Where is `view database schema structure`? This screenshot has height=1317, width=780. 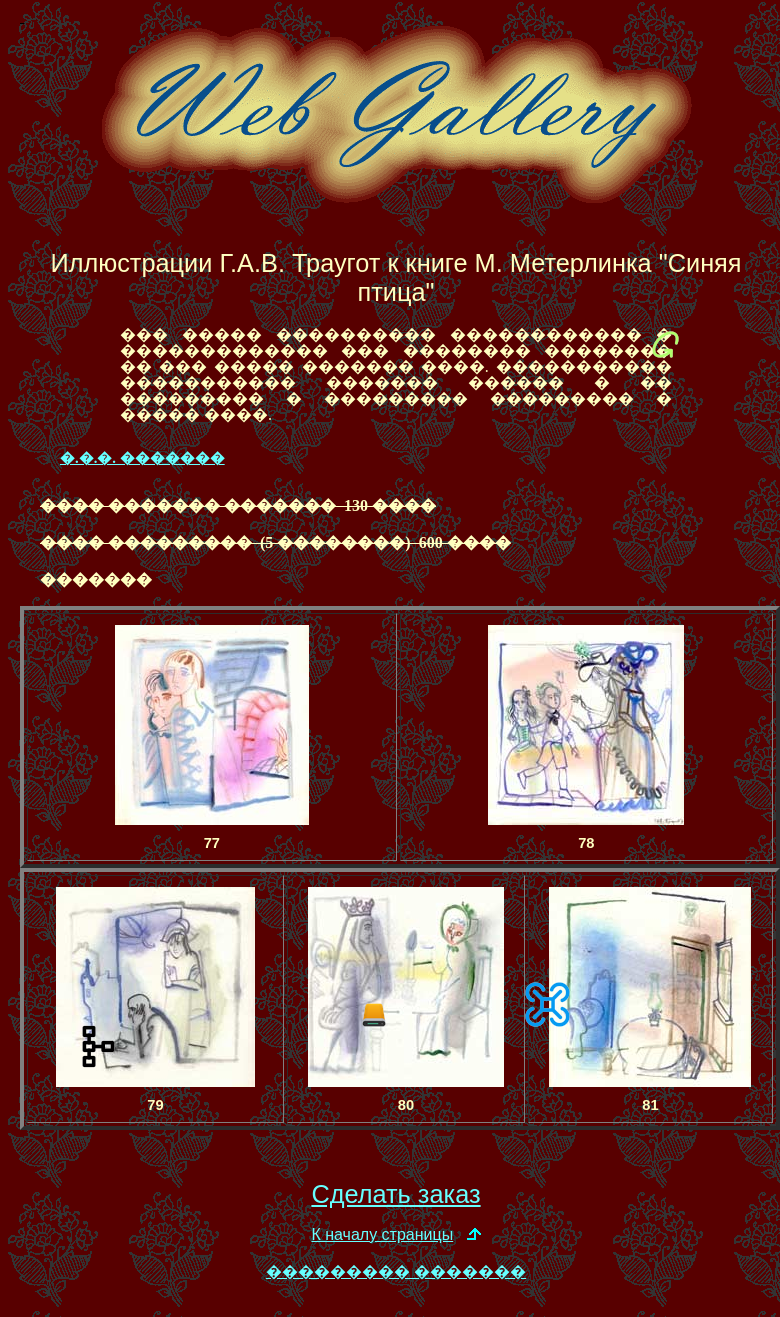 view database schema structure is located at coordinates (97, 1046).